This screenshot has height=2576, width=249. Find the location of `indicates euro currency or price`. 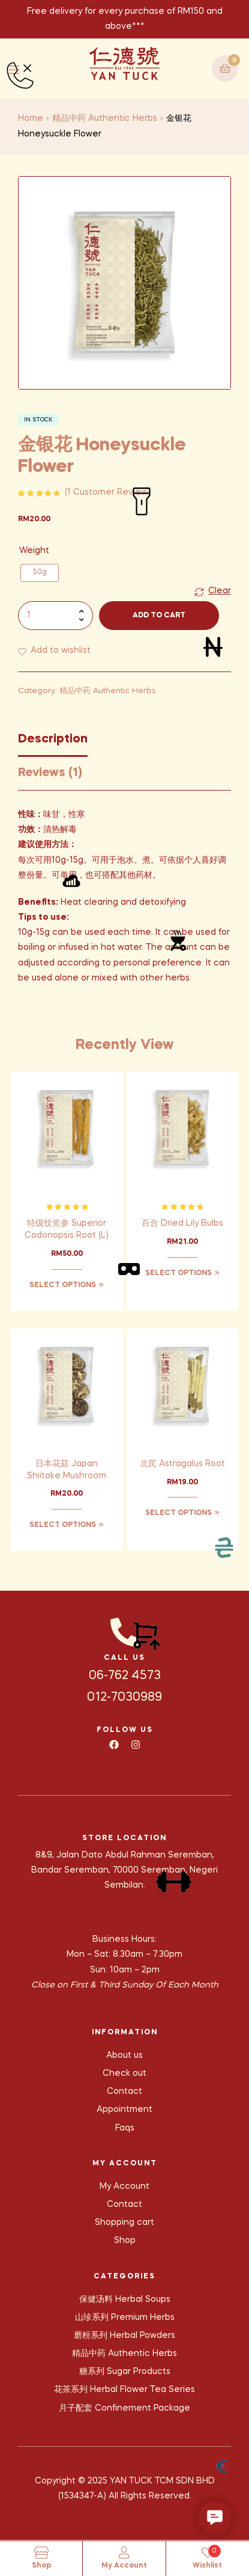

indicates euro currency or price is located at coordinates (222, 2466).